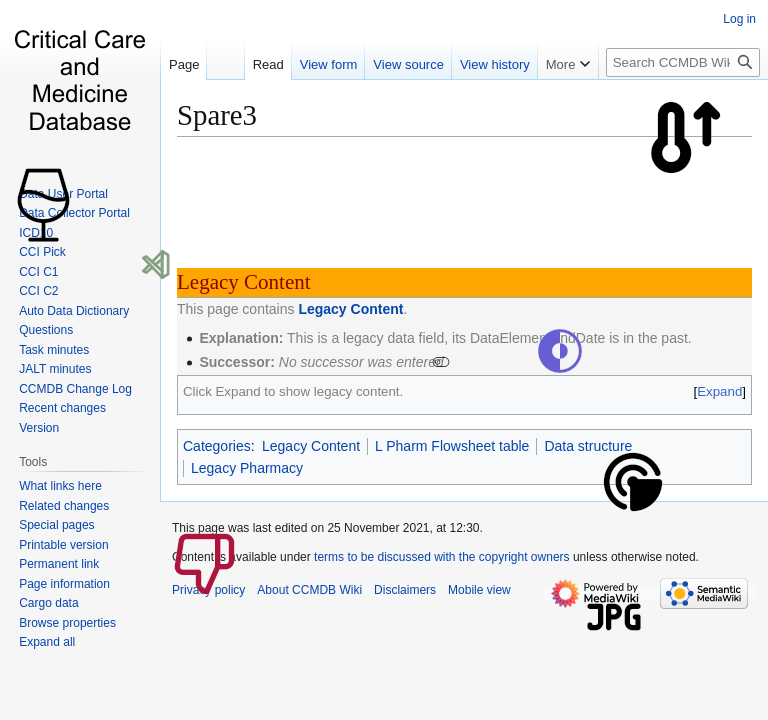 The image size is (768, 720). I want to click on open visual studio code, so click(156, 264).